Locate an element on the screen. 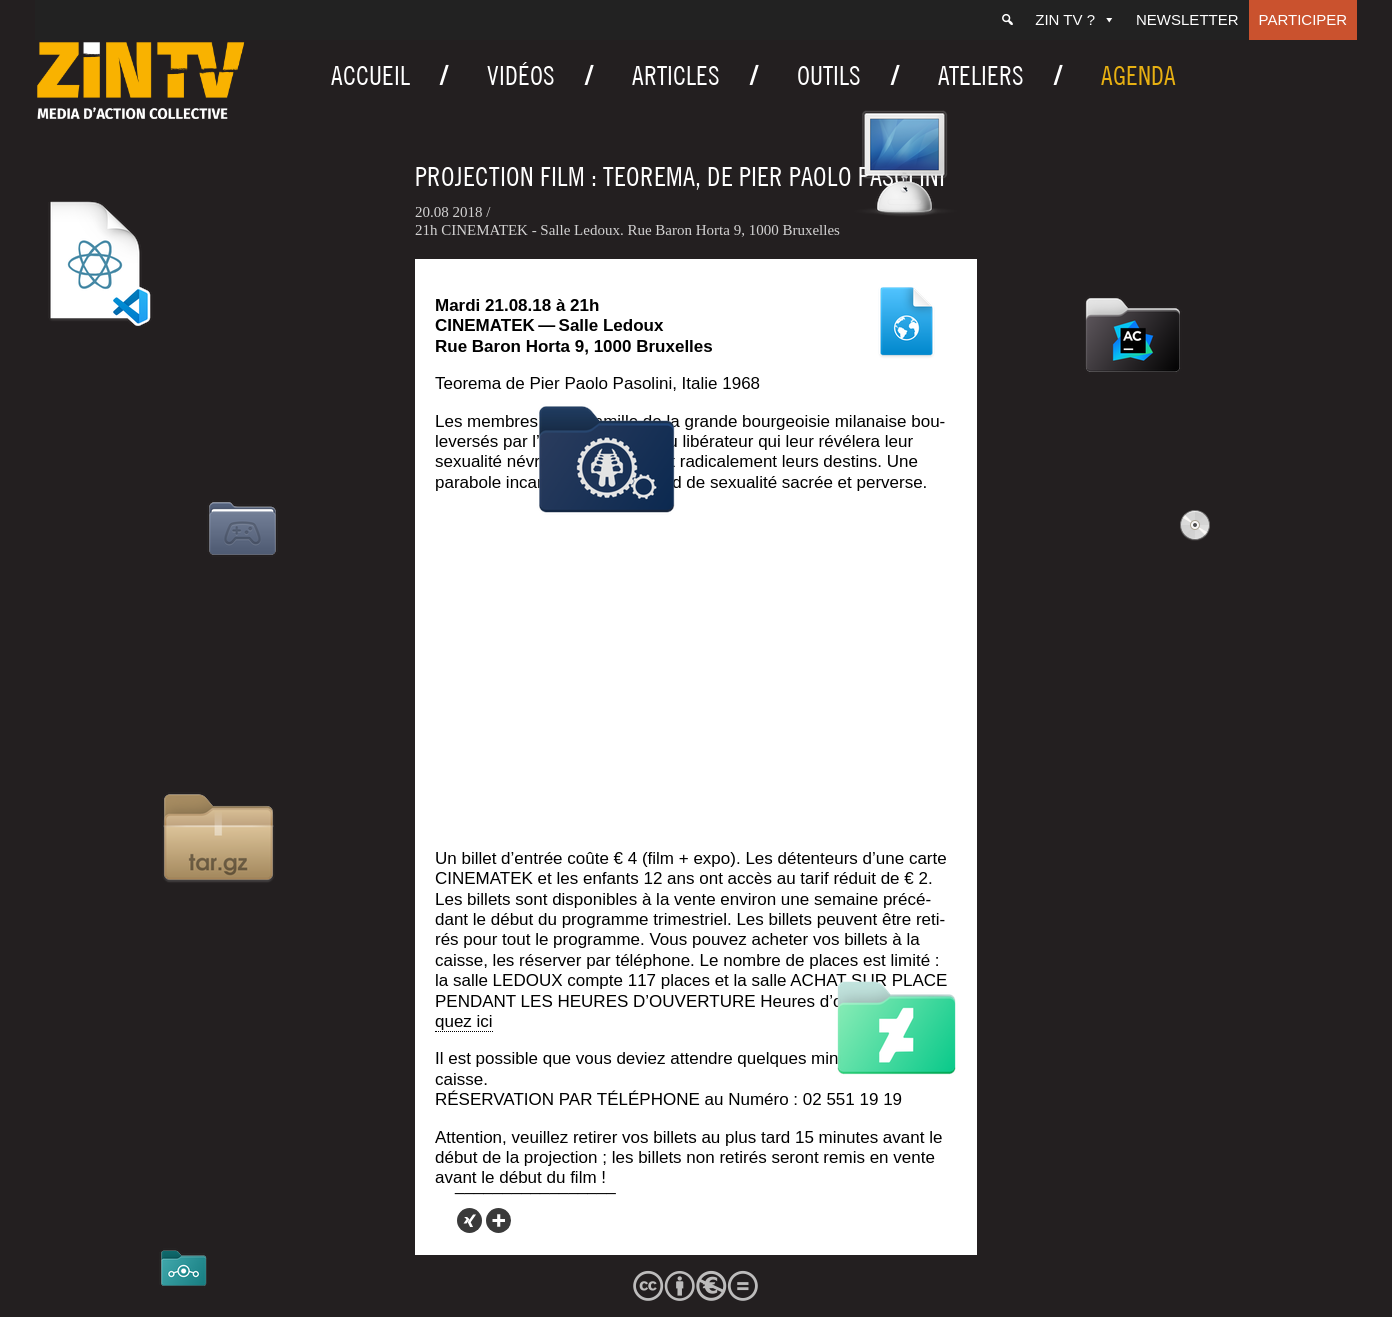 The height and width of the screenshot is (1317, 1392). open LineageOS system folder is located at coordinates (183, 1269).